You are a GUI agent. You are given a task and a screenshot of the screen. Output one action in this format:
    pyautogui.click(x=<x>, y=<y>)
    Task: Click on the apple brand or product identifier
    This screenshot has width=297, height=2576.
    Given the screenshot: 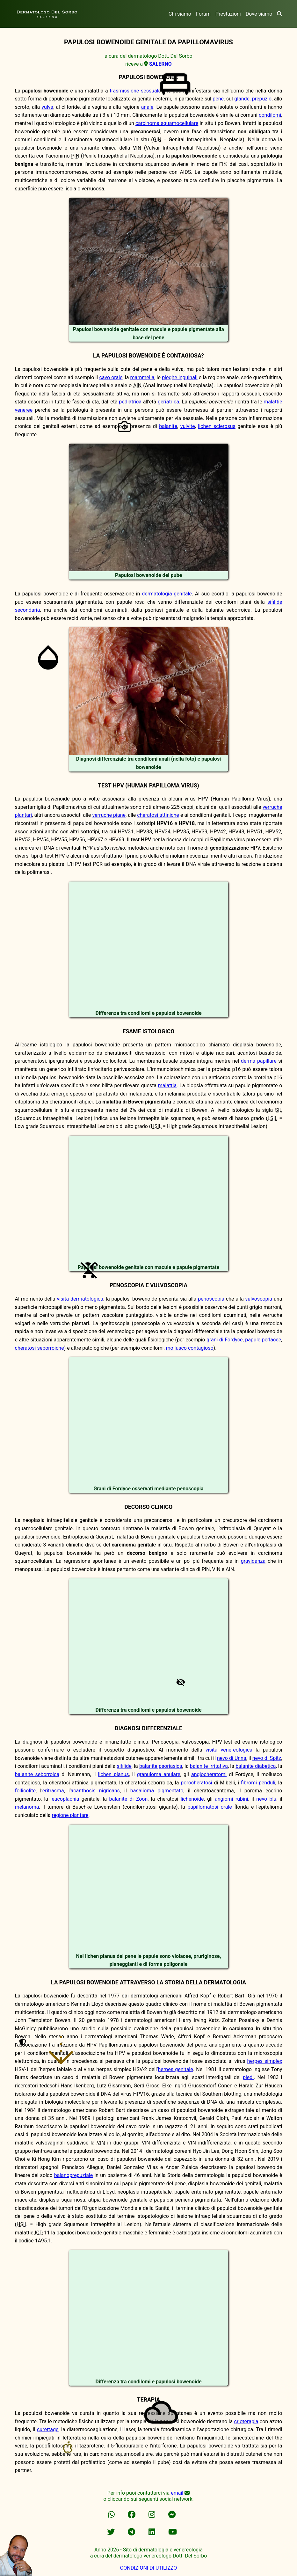 What is the action you would take?
    pyautogui.click(x=68, y=2447)
    